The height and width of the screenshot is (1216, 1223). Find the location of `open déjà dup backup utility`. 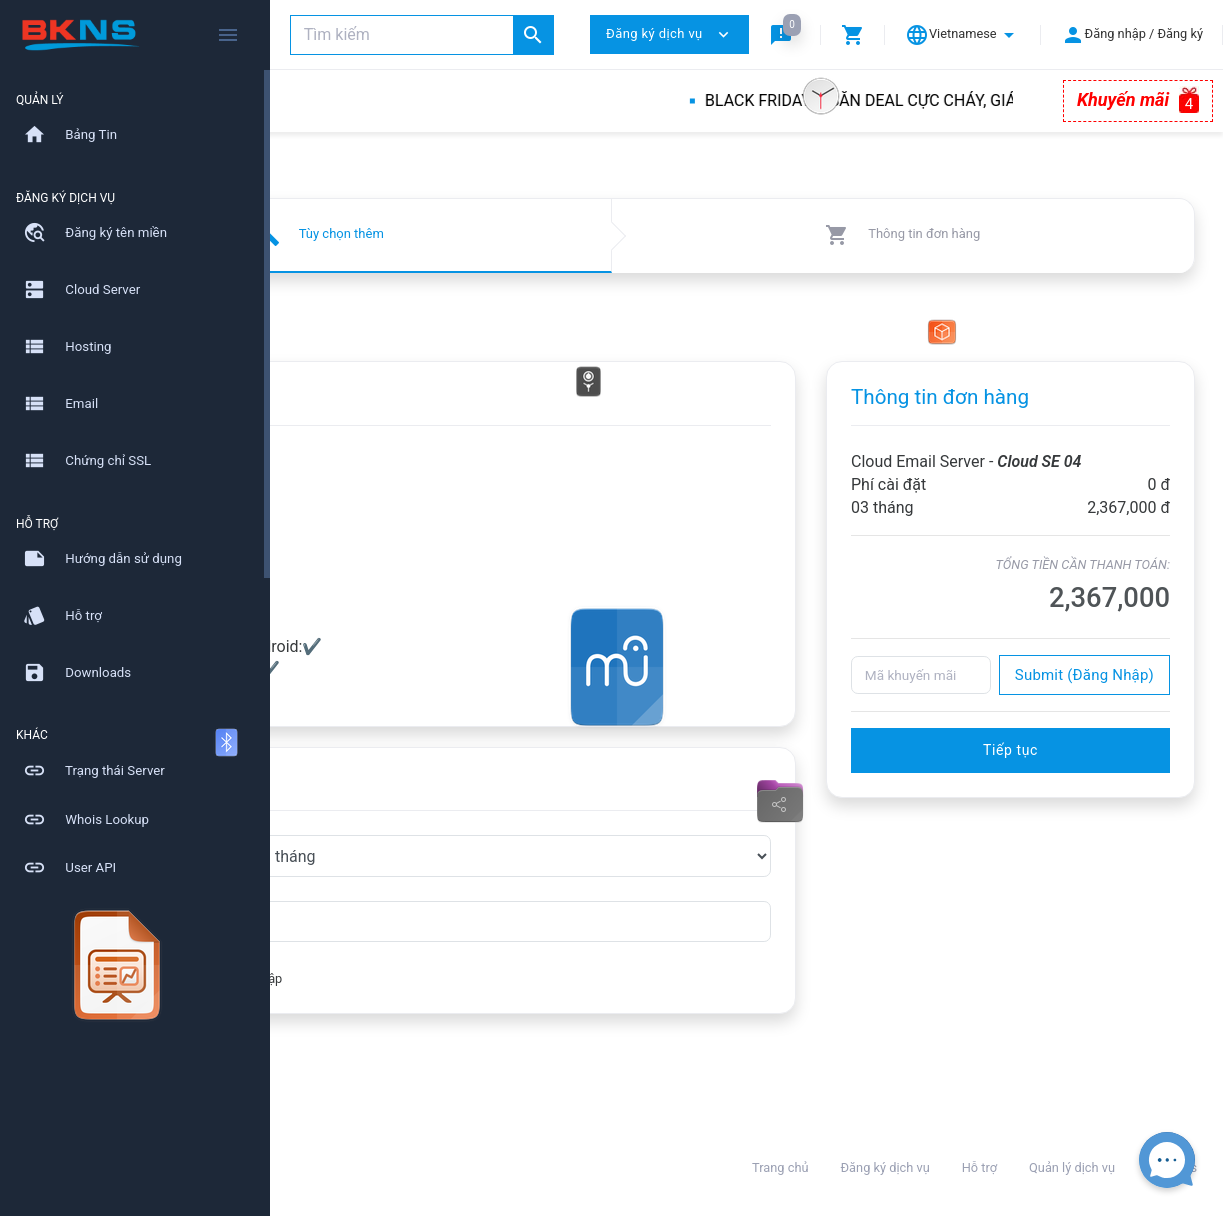

open déjà dup backup utility is located at coordinates (588, 381).